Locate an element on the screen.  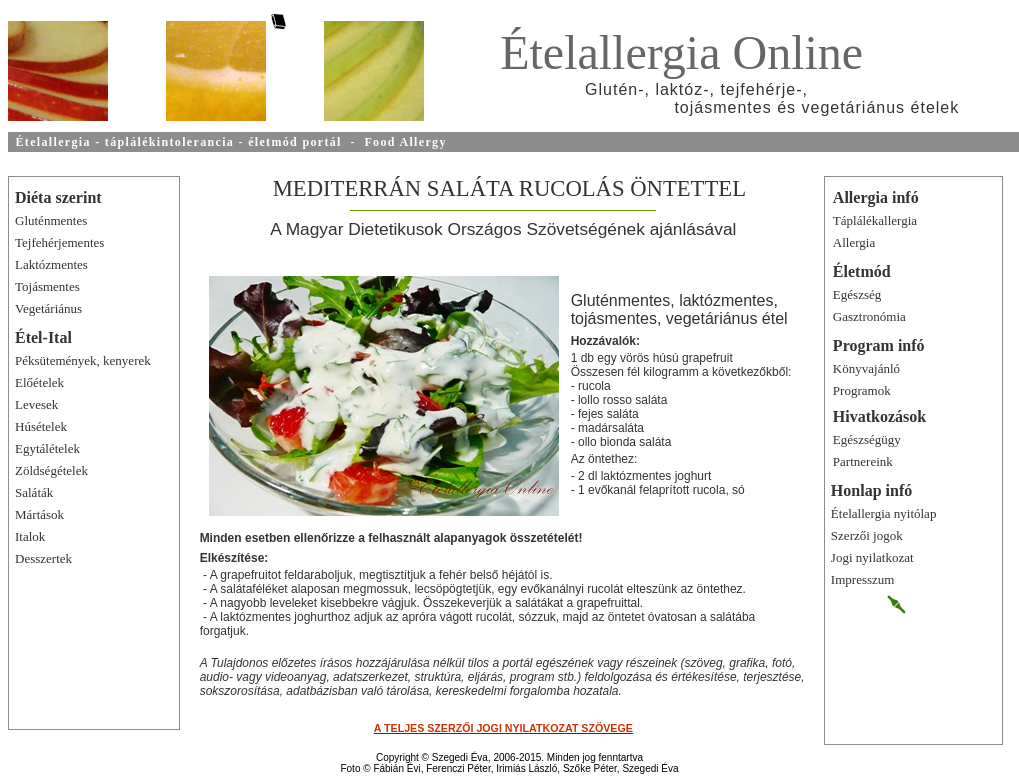
open a guidebook or manual is located at coordinates (278, 21).